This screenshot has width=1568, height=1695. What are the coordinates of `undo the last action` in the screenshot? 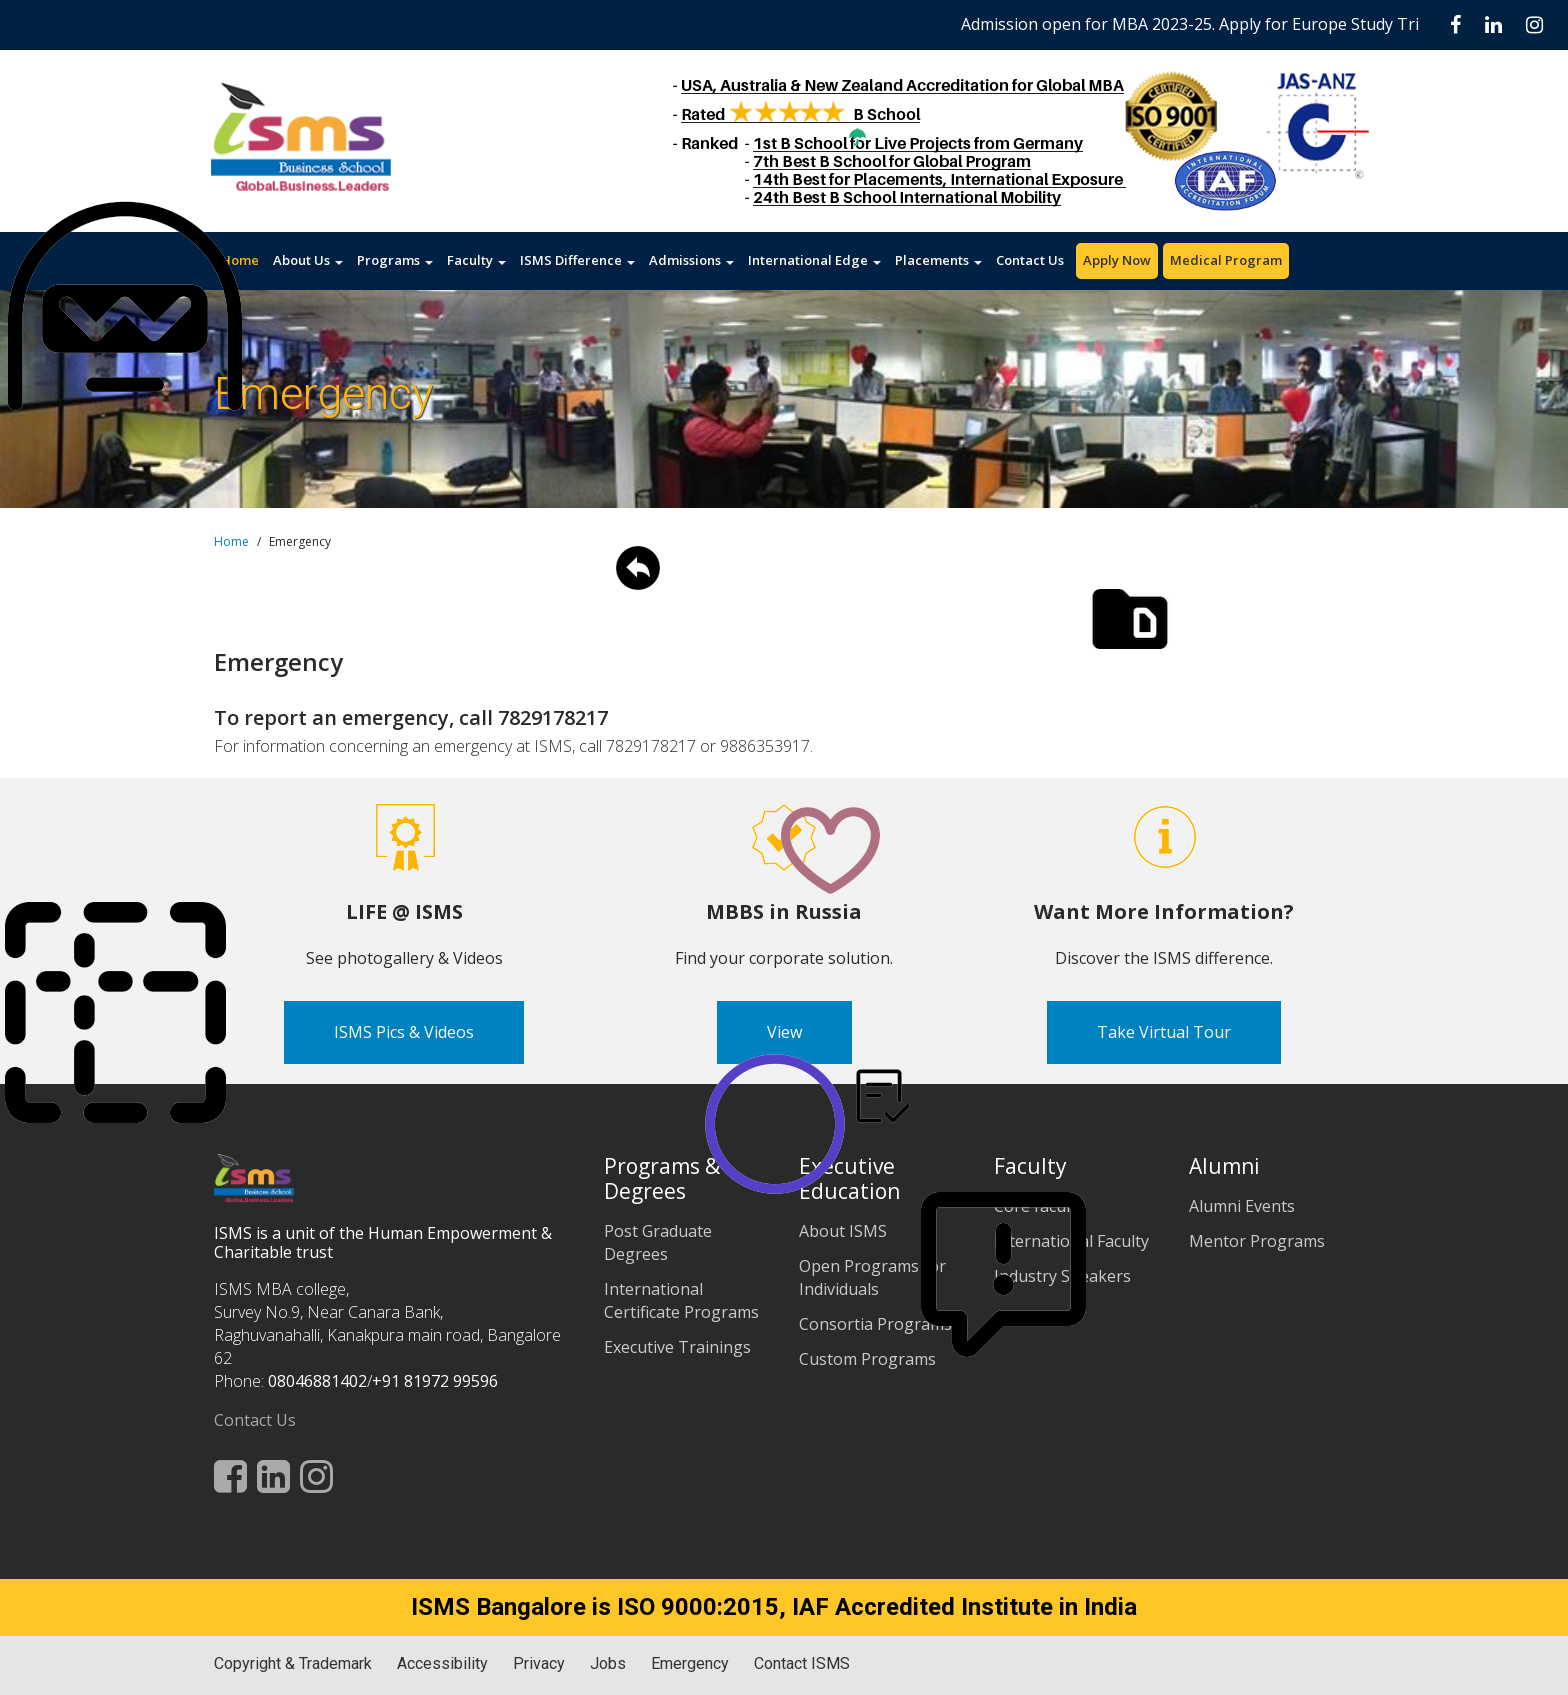 It's located at (638, 568).